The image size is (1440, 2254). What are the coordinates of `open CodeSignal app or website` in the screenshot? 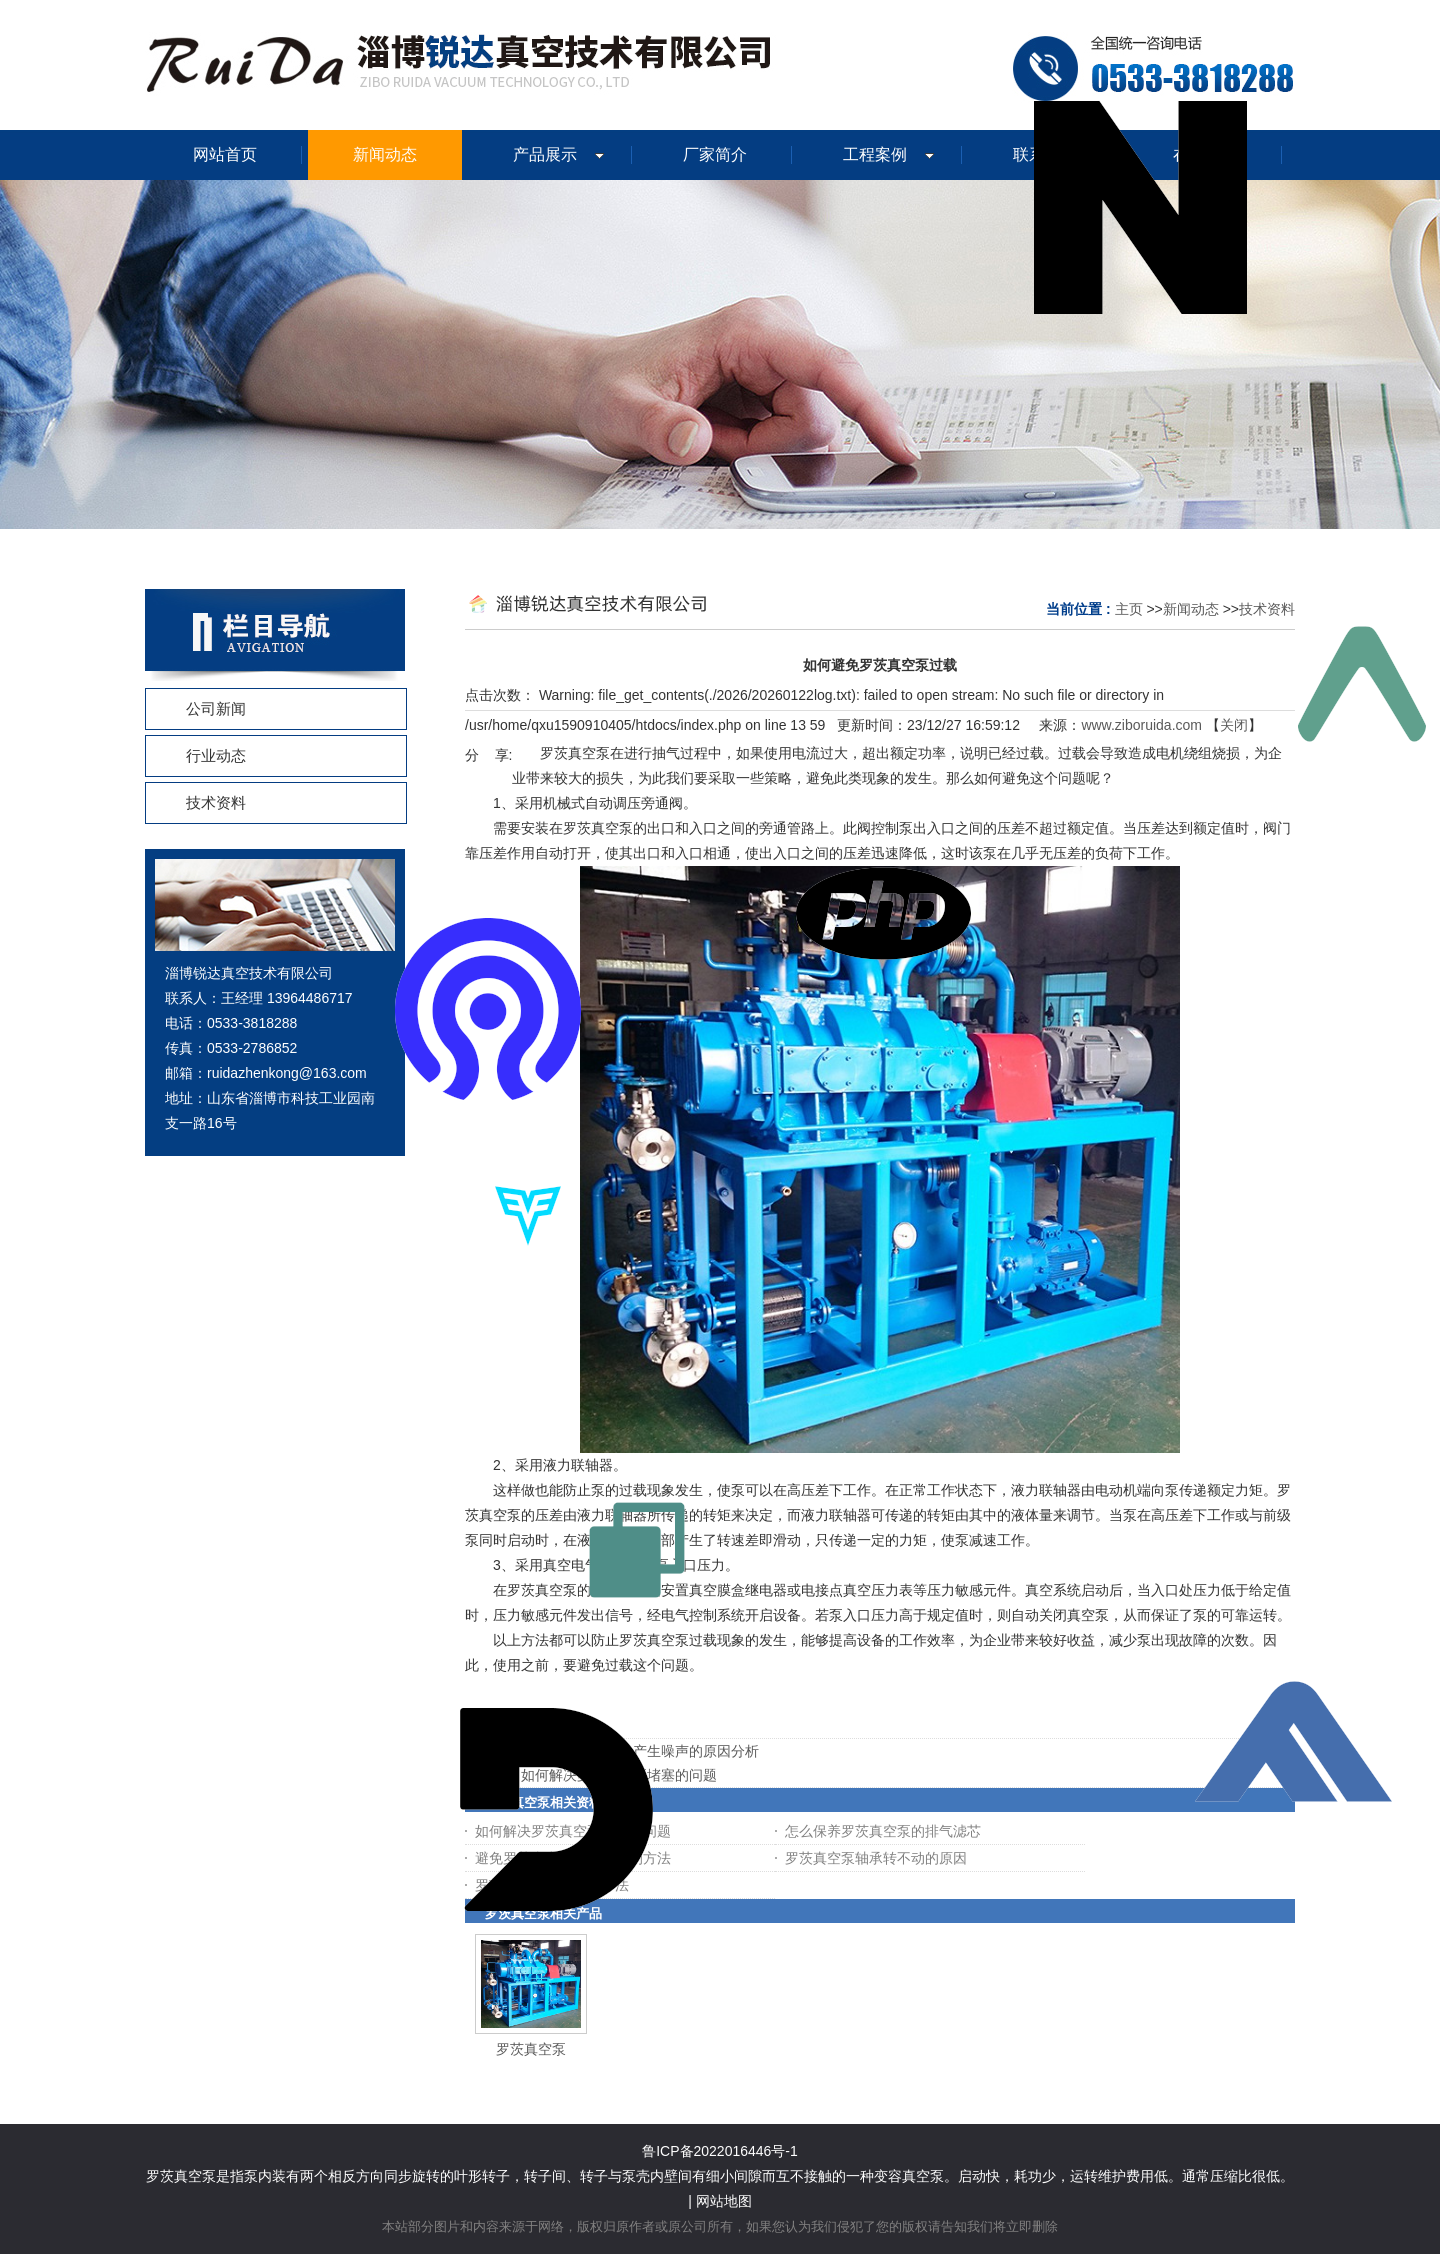 It's located at (528, 1216).